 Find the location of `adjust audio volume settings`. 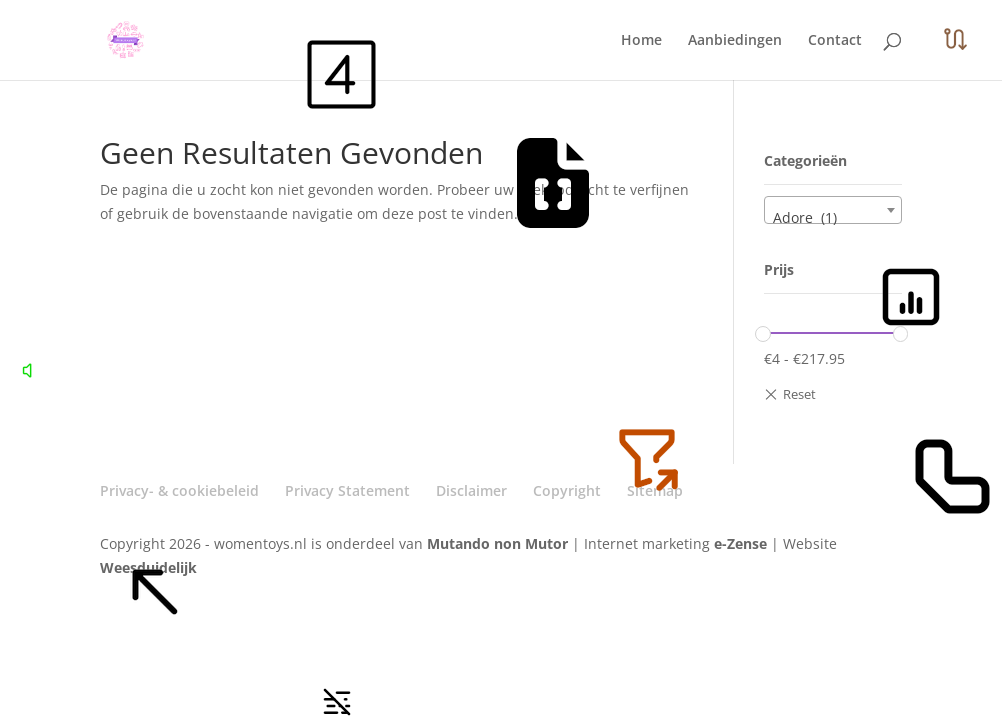

adjust audio volume settings is located at coordinates (31, 370).